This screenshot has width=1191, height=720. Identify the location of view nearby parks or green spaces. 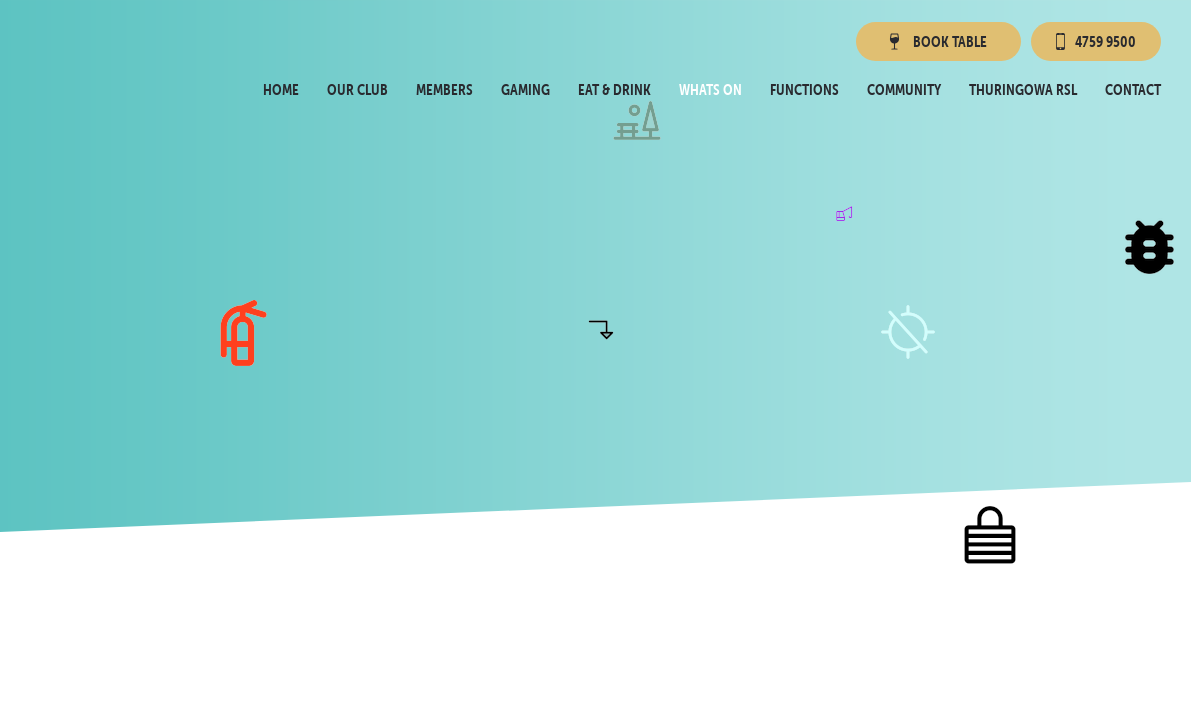
(637, 123).